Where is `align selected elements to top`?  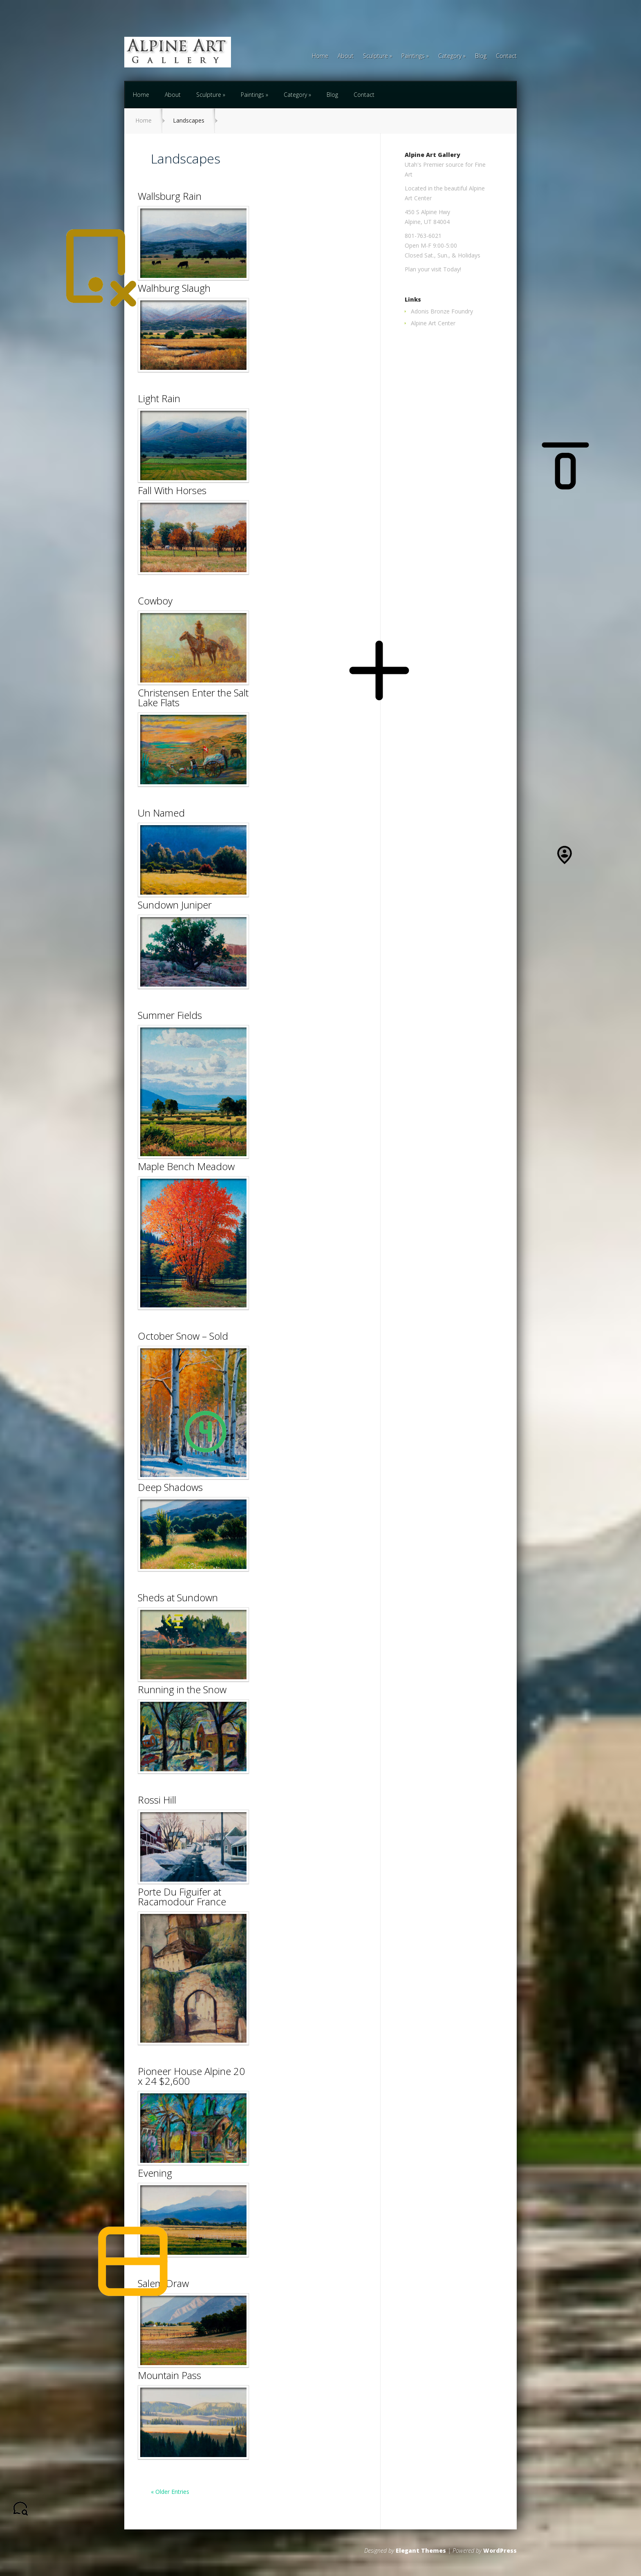
align selected elements to top is located at coordinates (565, 466).